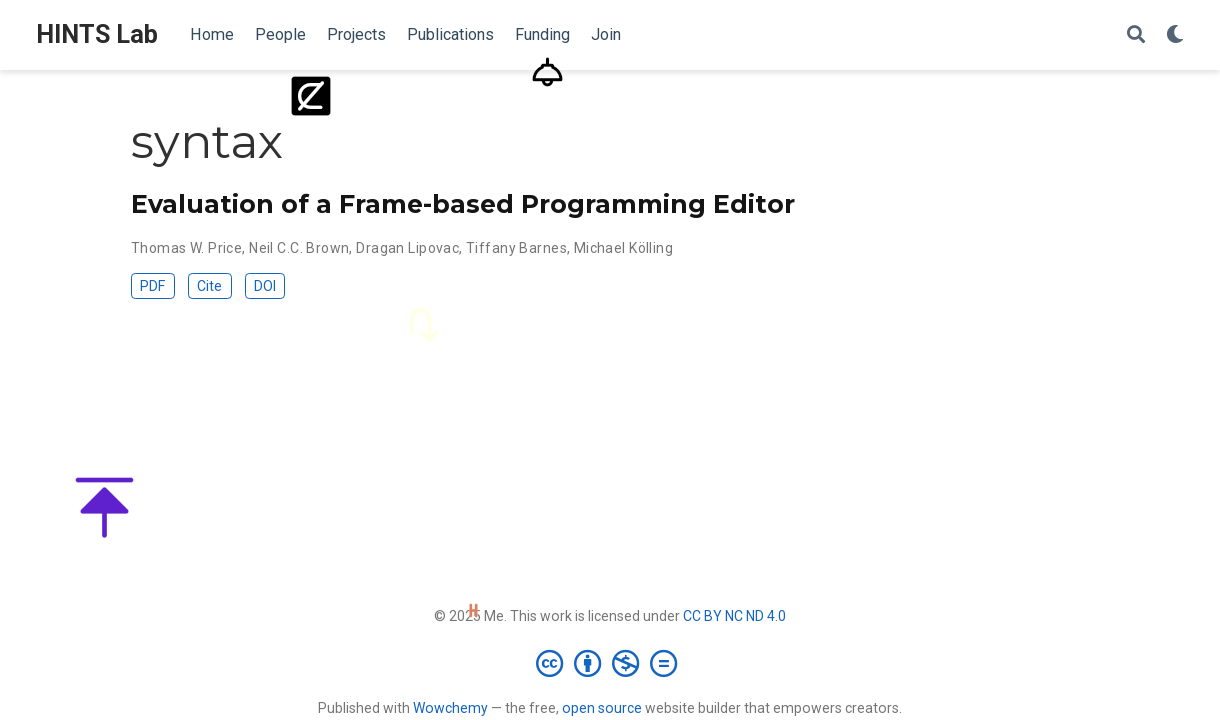  What do you see at coordinates (104, 506) in the screenshot?
I see `upload a file or document` at bounding box center [104, 506].